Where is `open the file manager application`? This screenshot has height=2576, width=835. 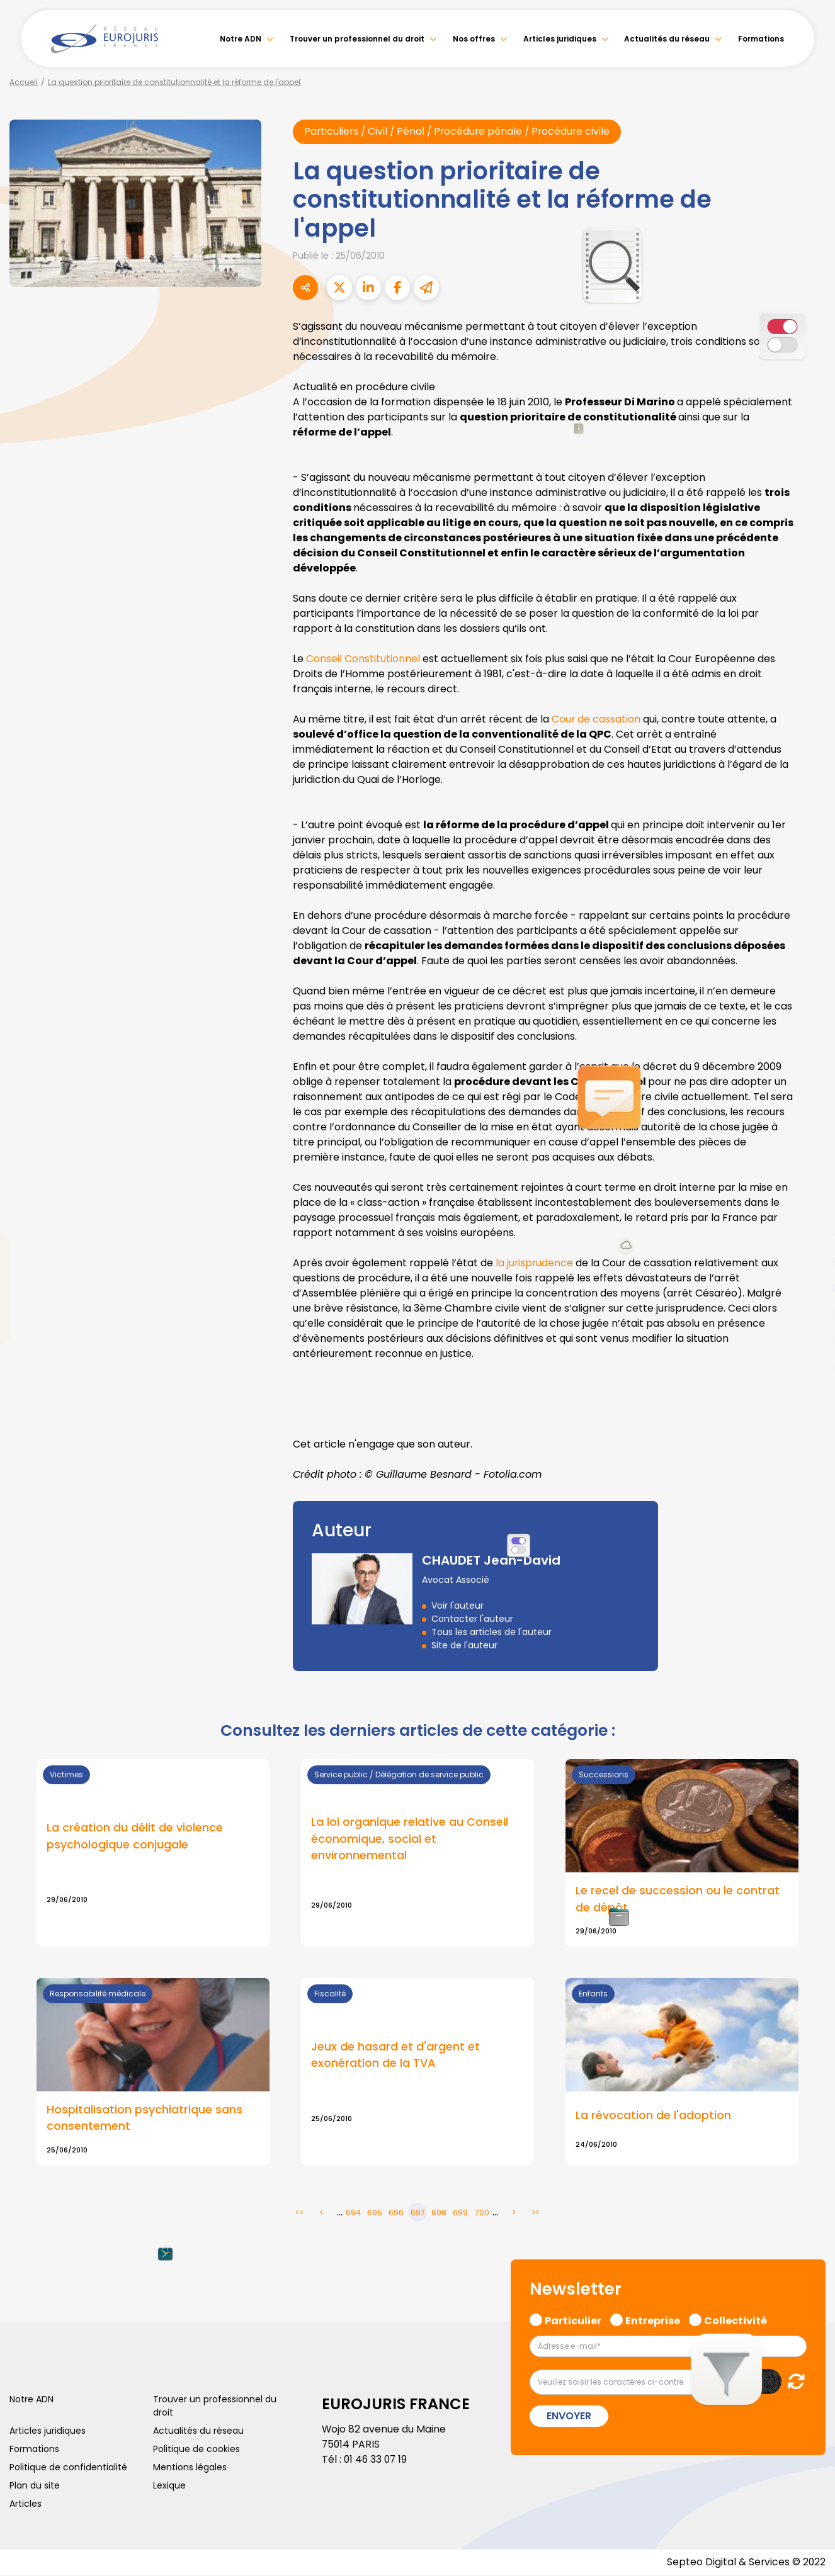 open the file manager application is located at coordinates (619, 1916).